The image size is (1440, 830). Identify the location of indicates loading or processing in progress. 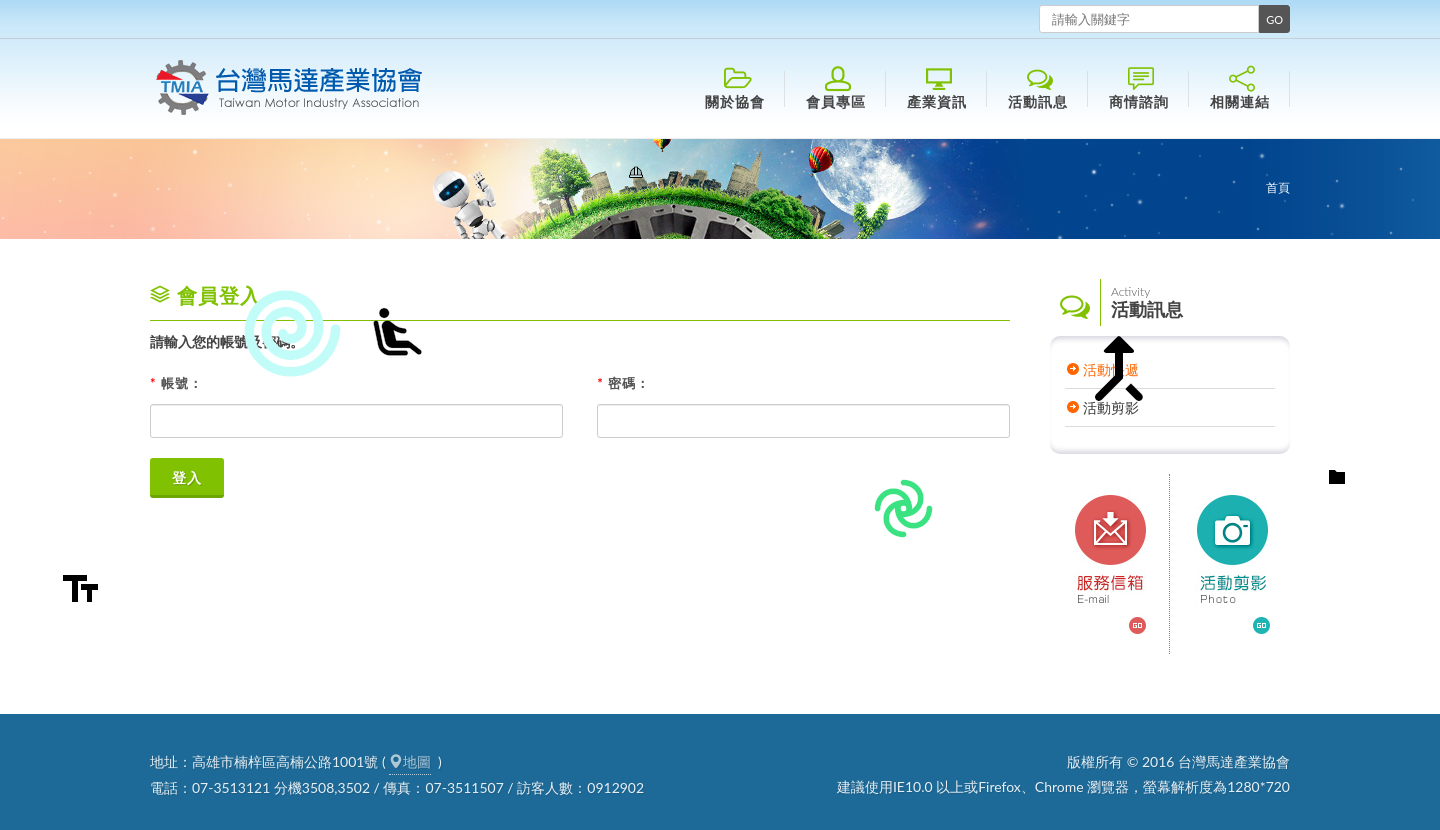
(292, 333).